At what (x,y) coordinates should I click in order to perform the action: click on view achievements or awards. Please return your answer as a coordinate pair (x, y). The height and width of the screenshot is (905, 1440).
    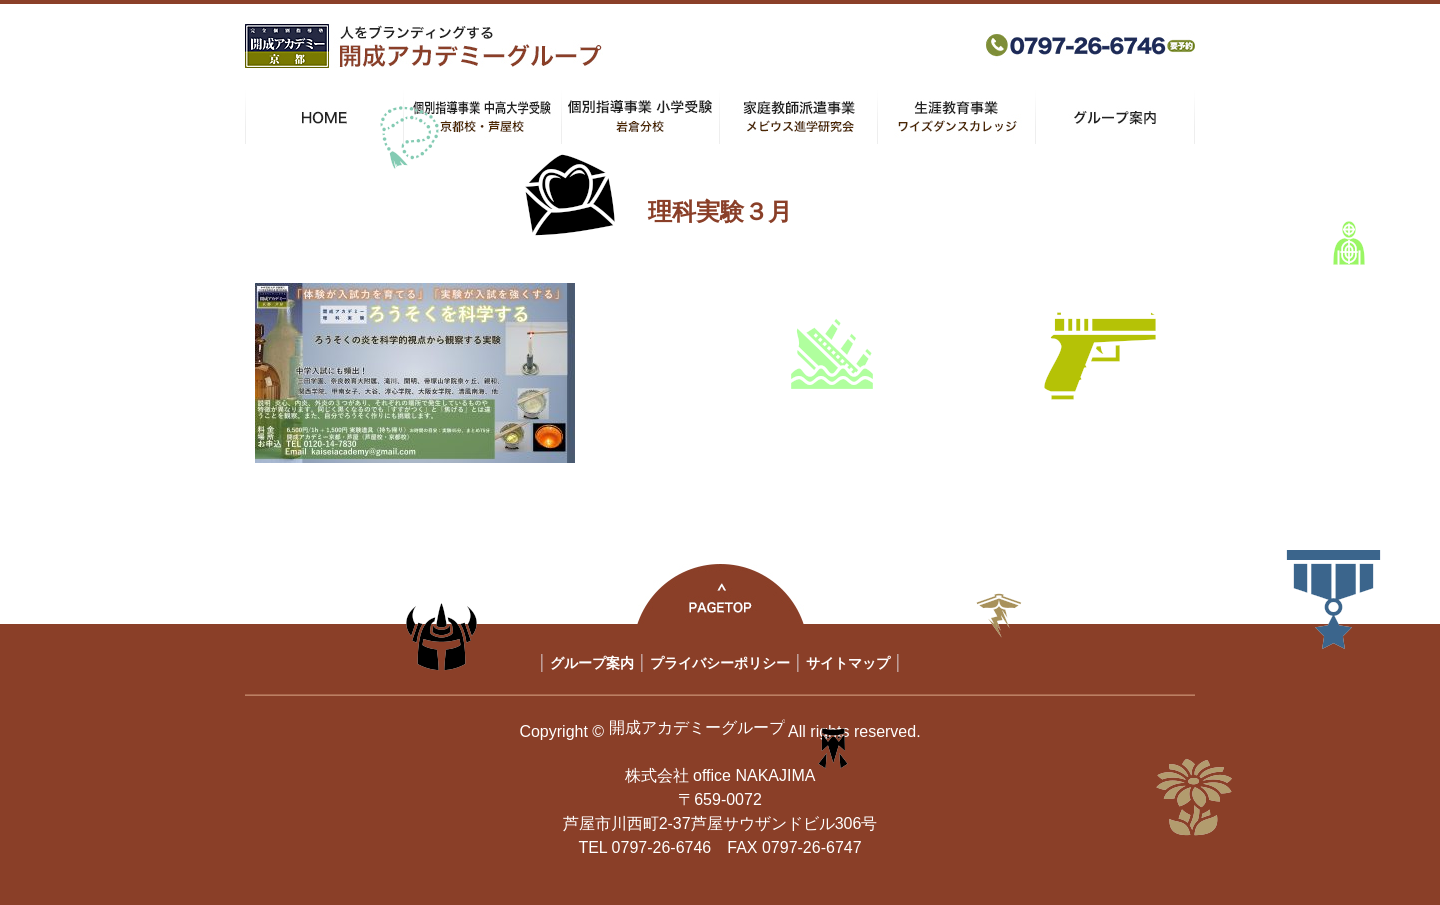
    Looking at the image, I should click on (1333, 599).